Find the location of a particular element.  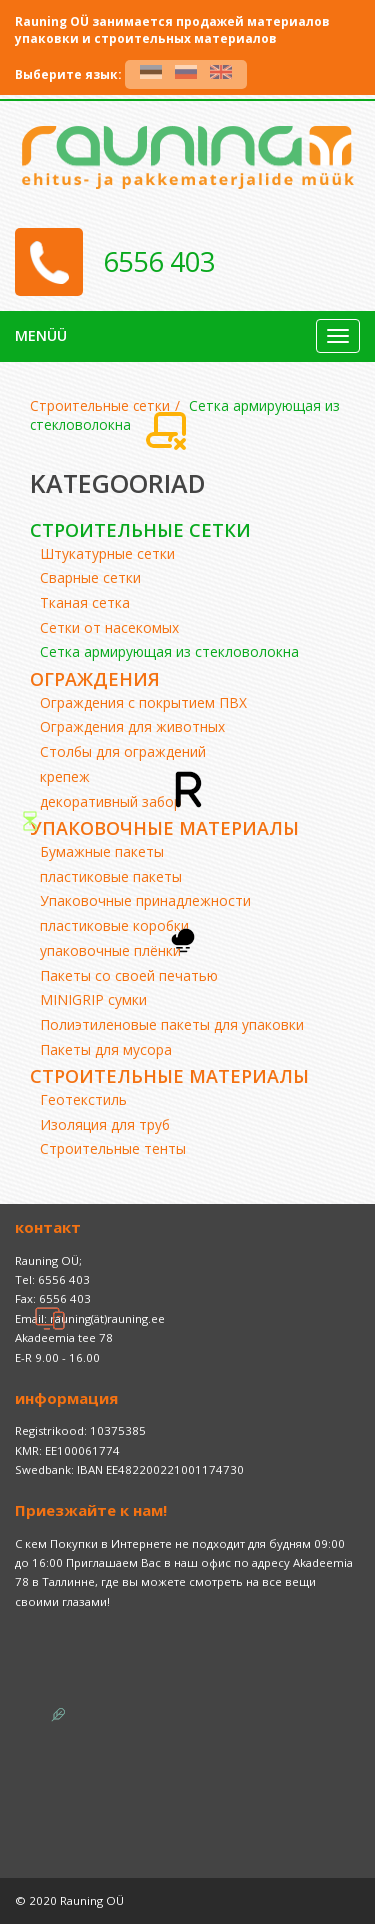

indicates a keyboard shortcut or hotkey for the letter R is located at coordinates (188, 789).